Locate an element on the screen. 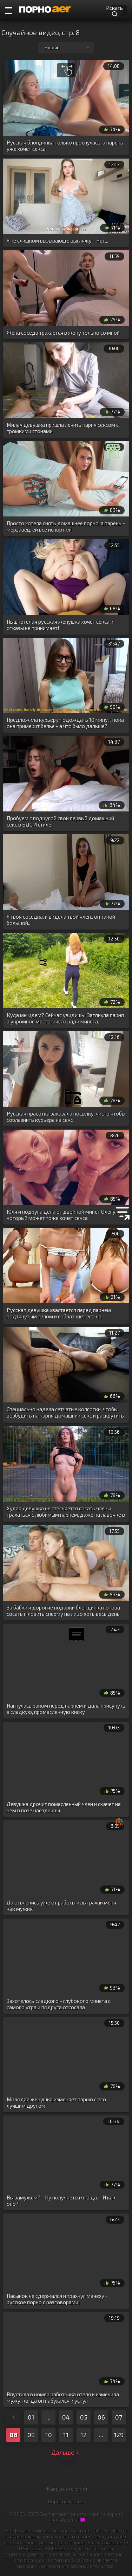  share current filter settings is located at coordinates (122, 1212).